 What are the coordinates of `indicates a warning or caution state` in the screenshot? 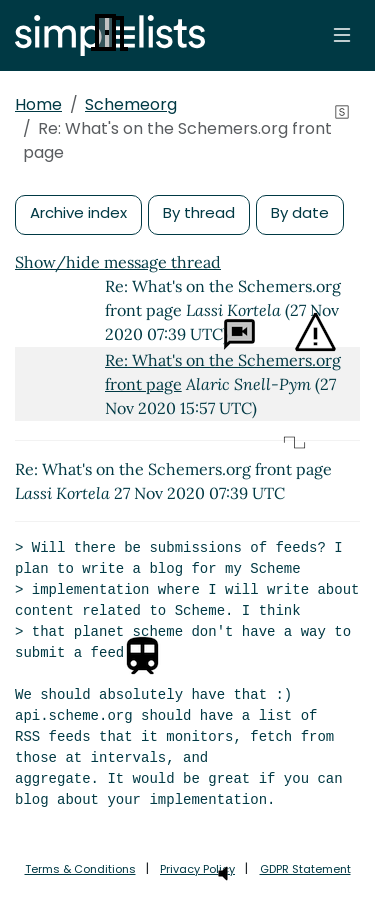 It's located at (315, 333).